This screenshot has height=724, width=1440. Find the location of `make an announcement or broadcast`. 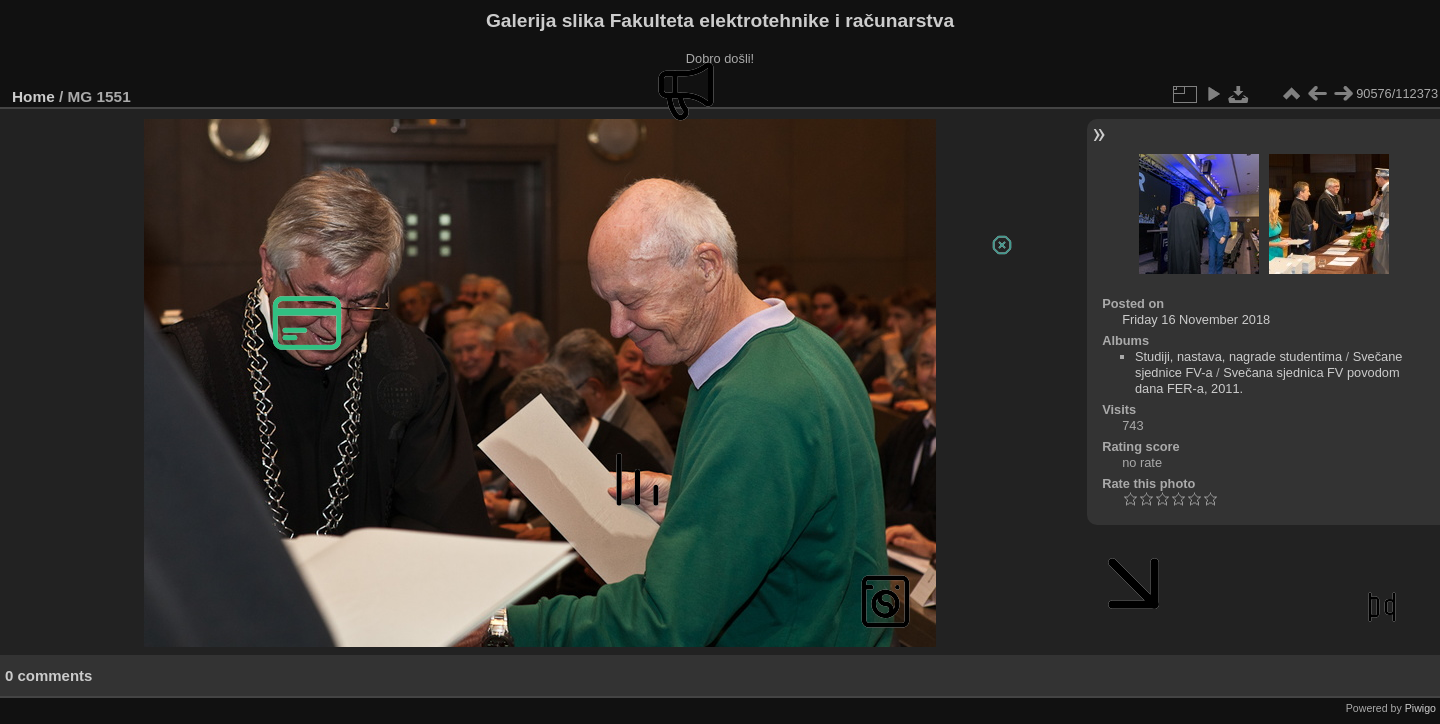

make an announcement or broadcast is located at coordinates (686, 90).